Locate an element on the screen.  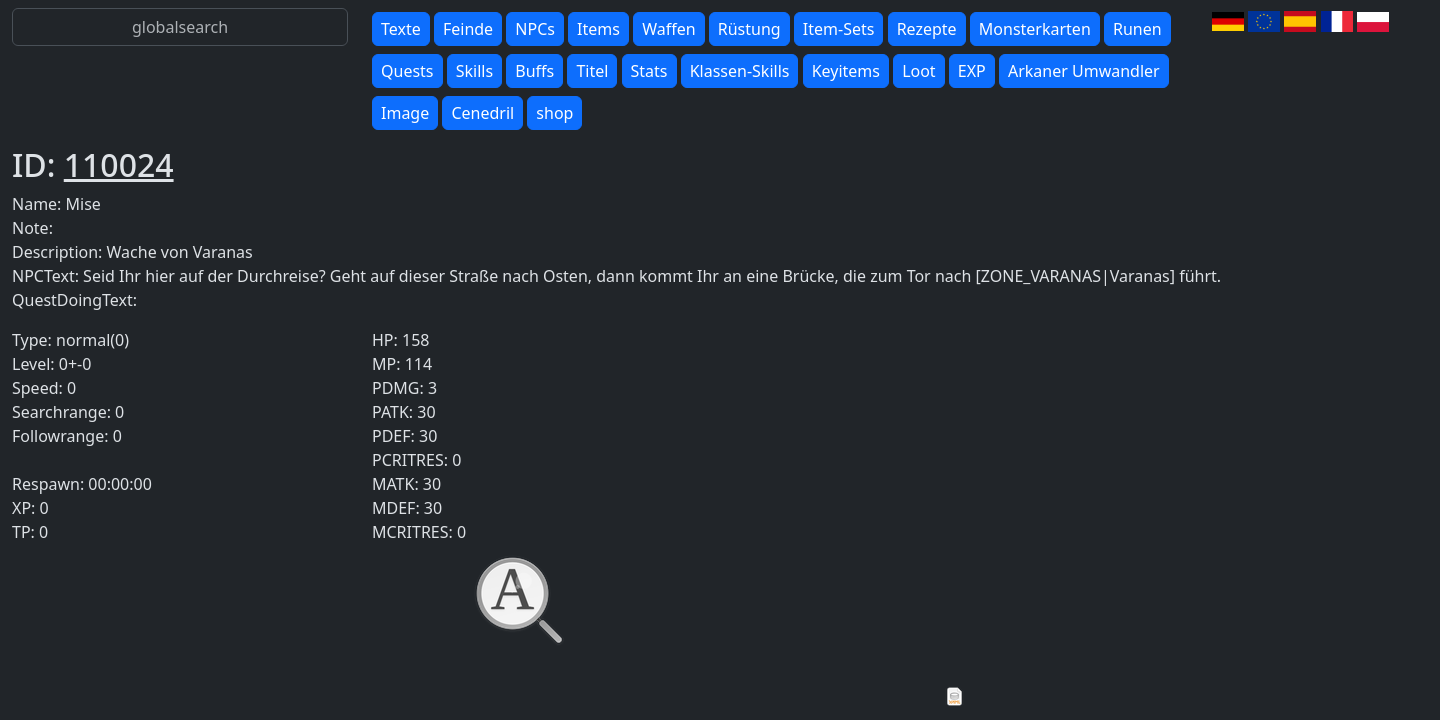
a yaml configuration file is located at coordinates (954, 696).